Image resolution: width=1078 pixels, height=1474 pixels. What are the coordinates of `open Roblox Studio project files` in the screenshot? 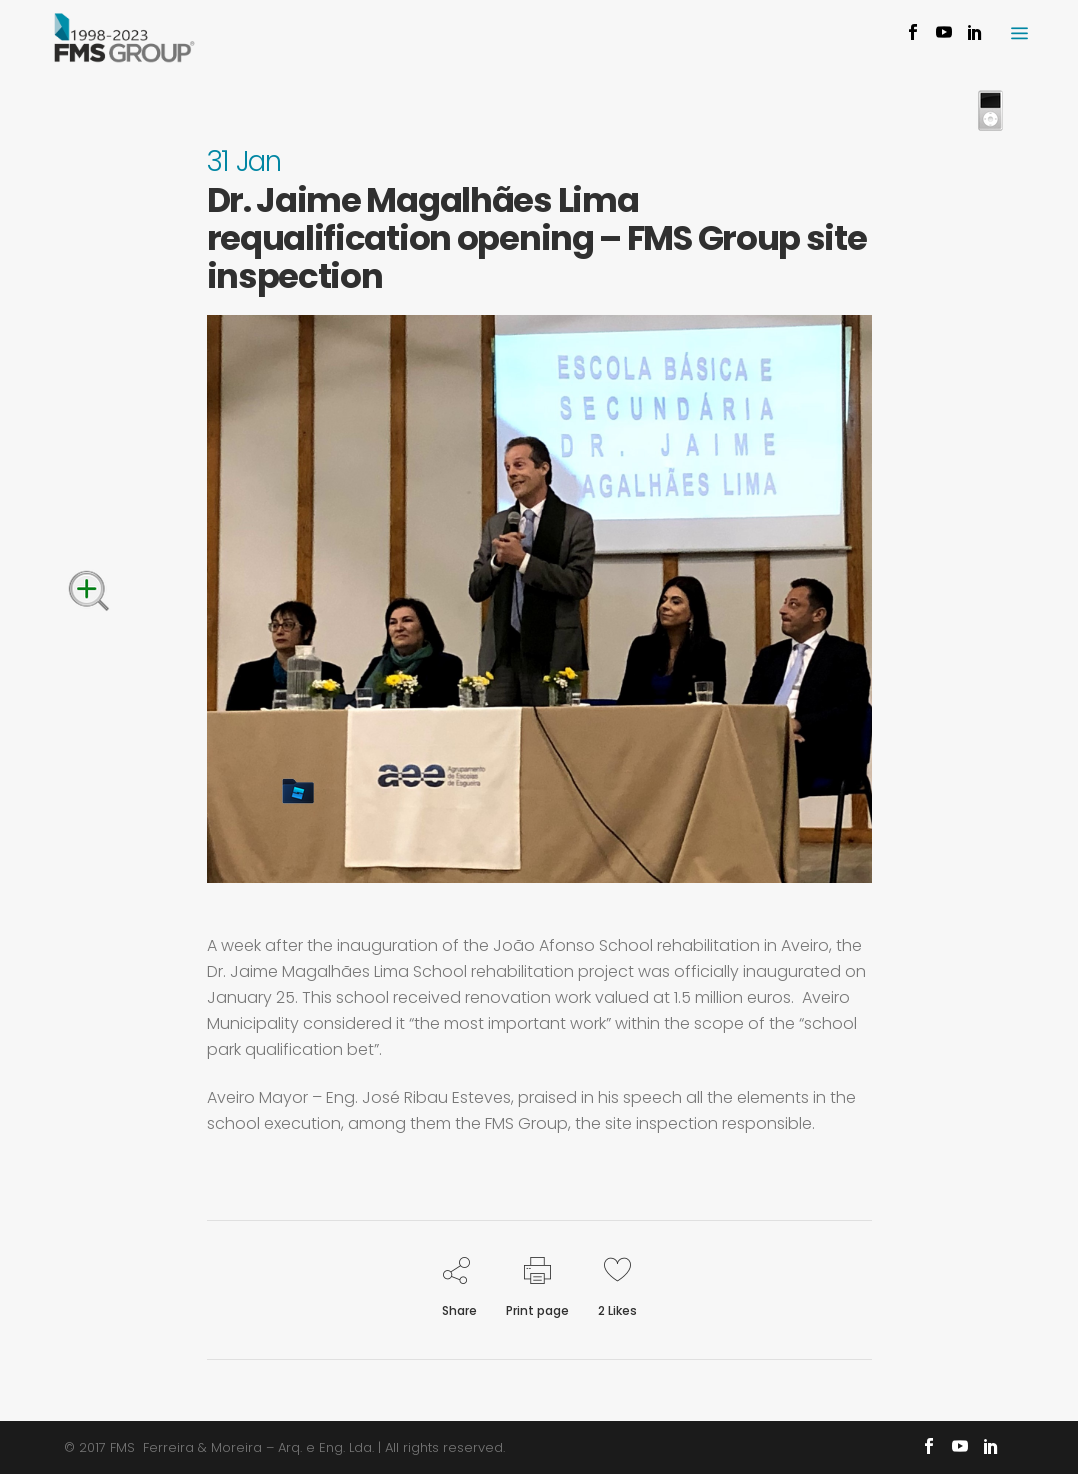 It's located at (298, 792).